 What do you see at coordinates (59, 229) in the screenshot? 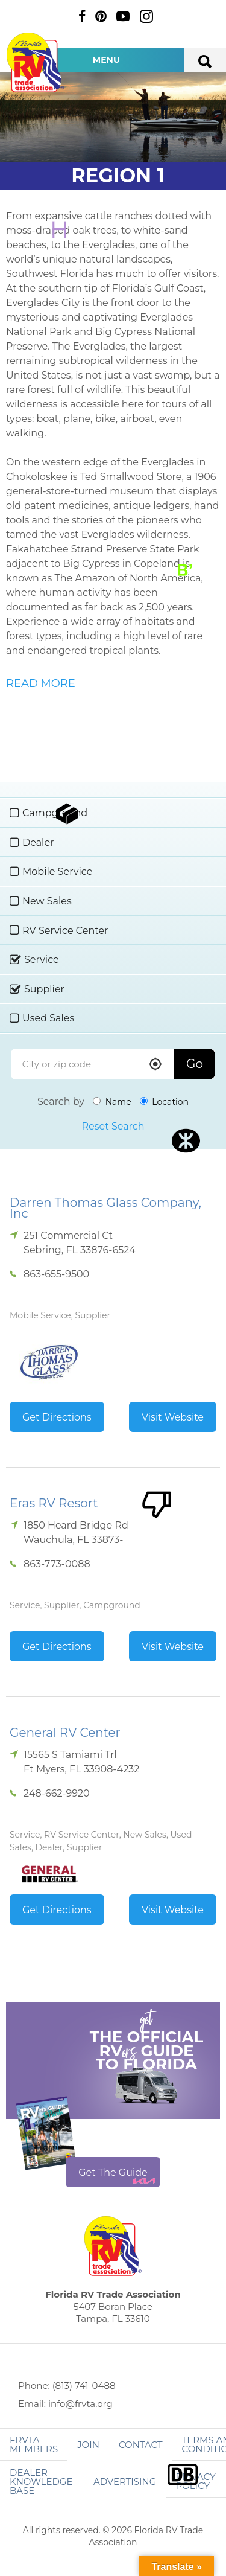
I see `insert a heading in the document` at bounding box center [59, 229].